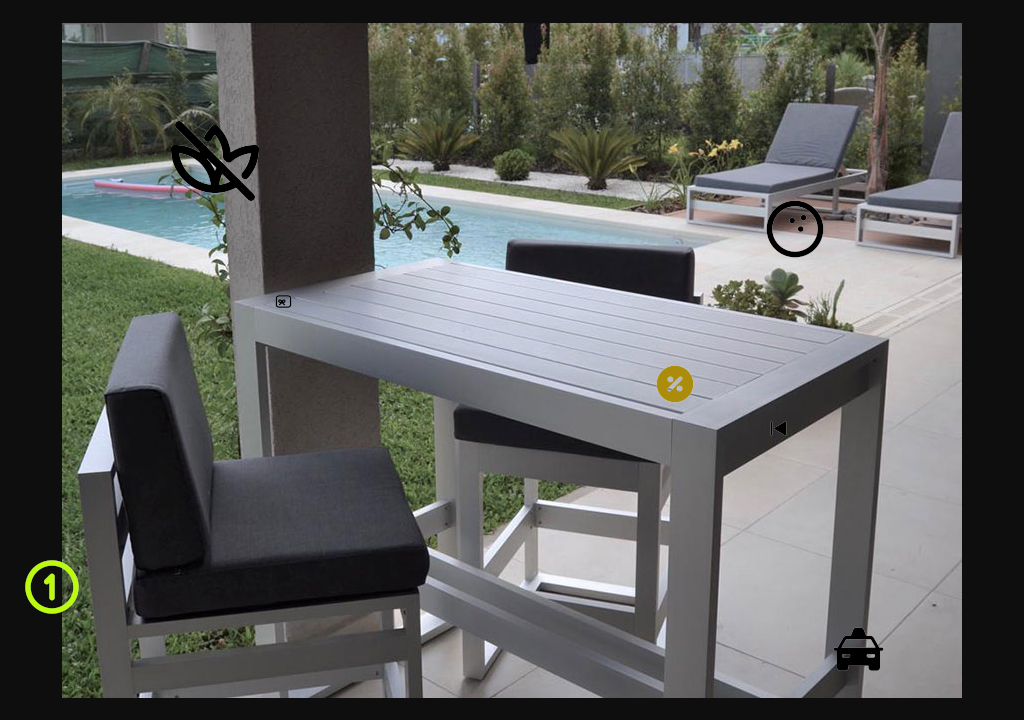  Describe the element at coordinates (52, 587) in the screenshot. I see `indicates the first step in a process or tutorial` at that location.